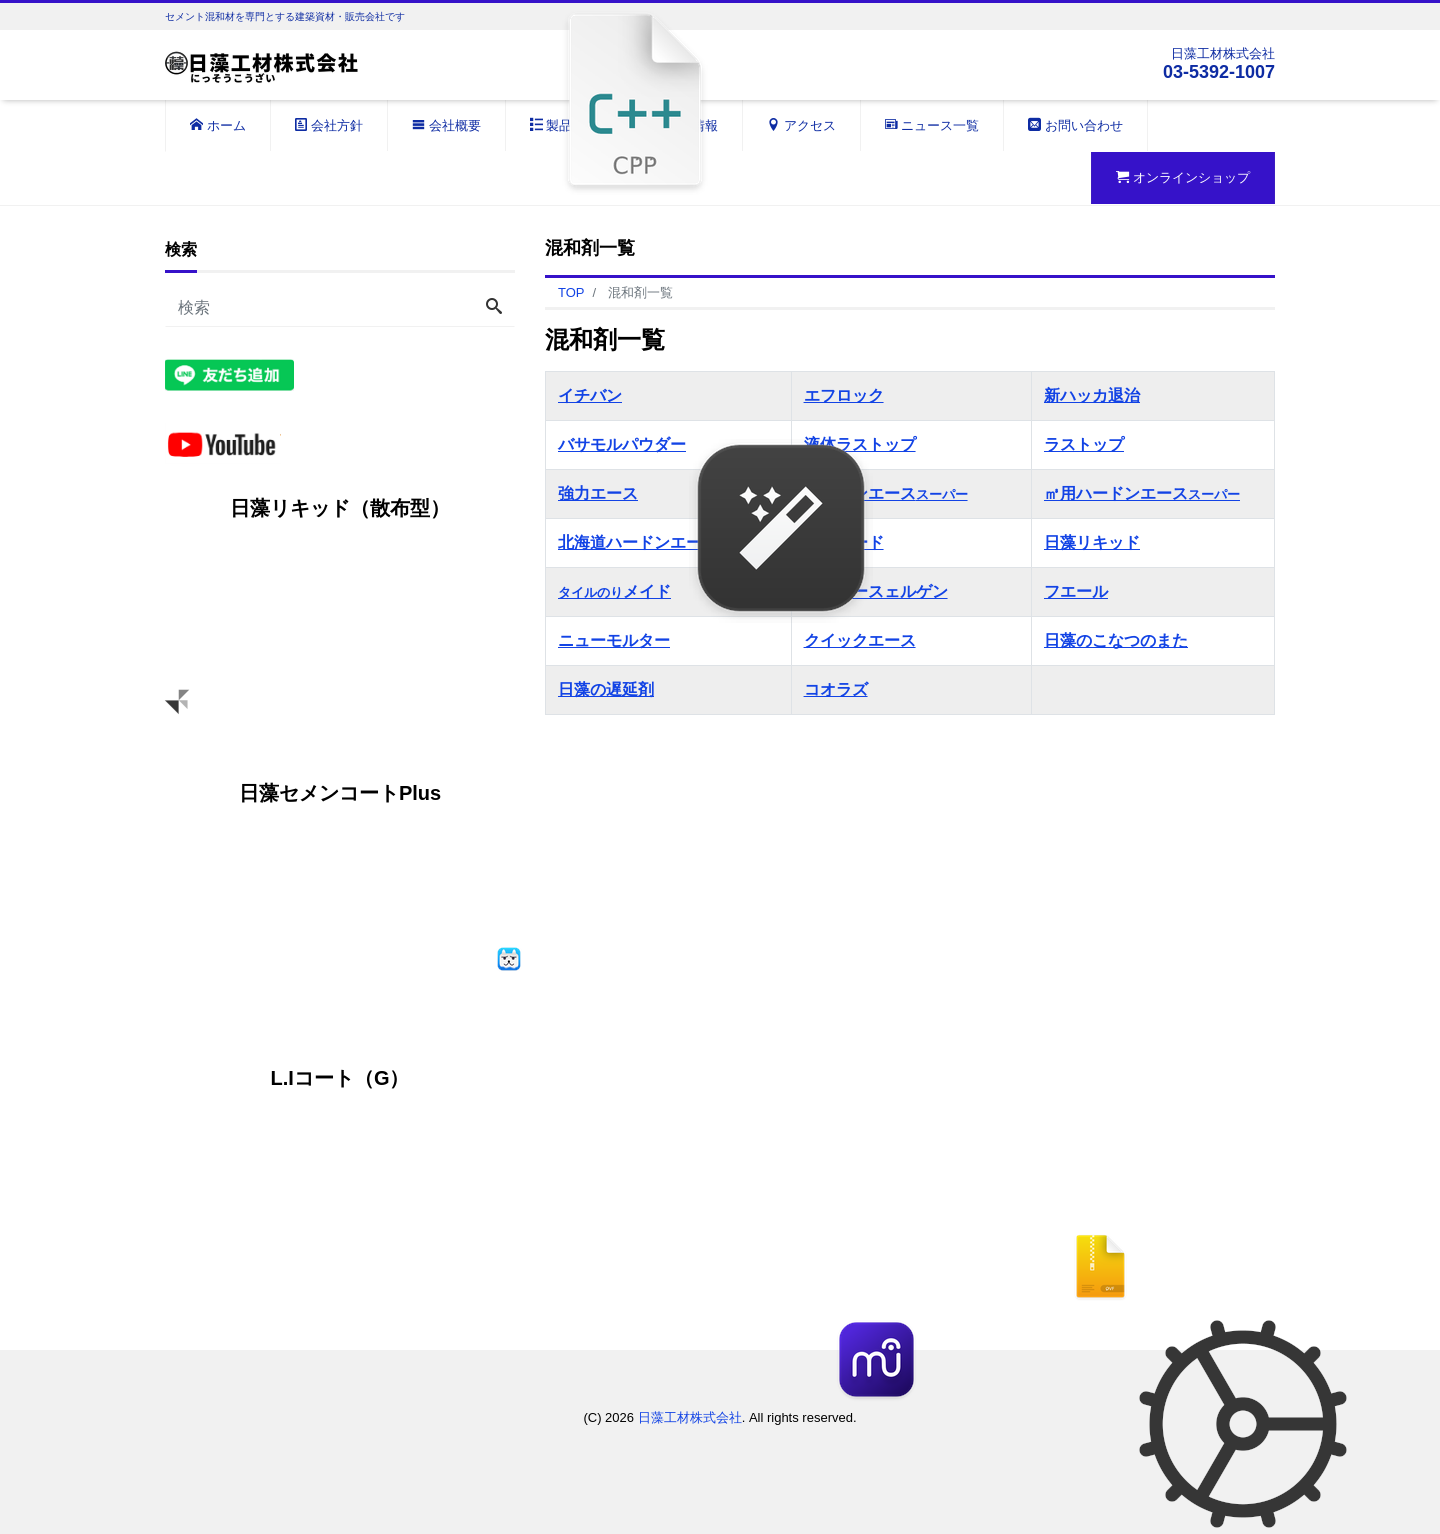  What do you see at coordinates (635, 103) in the screenshot?
I see `a C++ source code file` at bounding box center [635, 103].